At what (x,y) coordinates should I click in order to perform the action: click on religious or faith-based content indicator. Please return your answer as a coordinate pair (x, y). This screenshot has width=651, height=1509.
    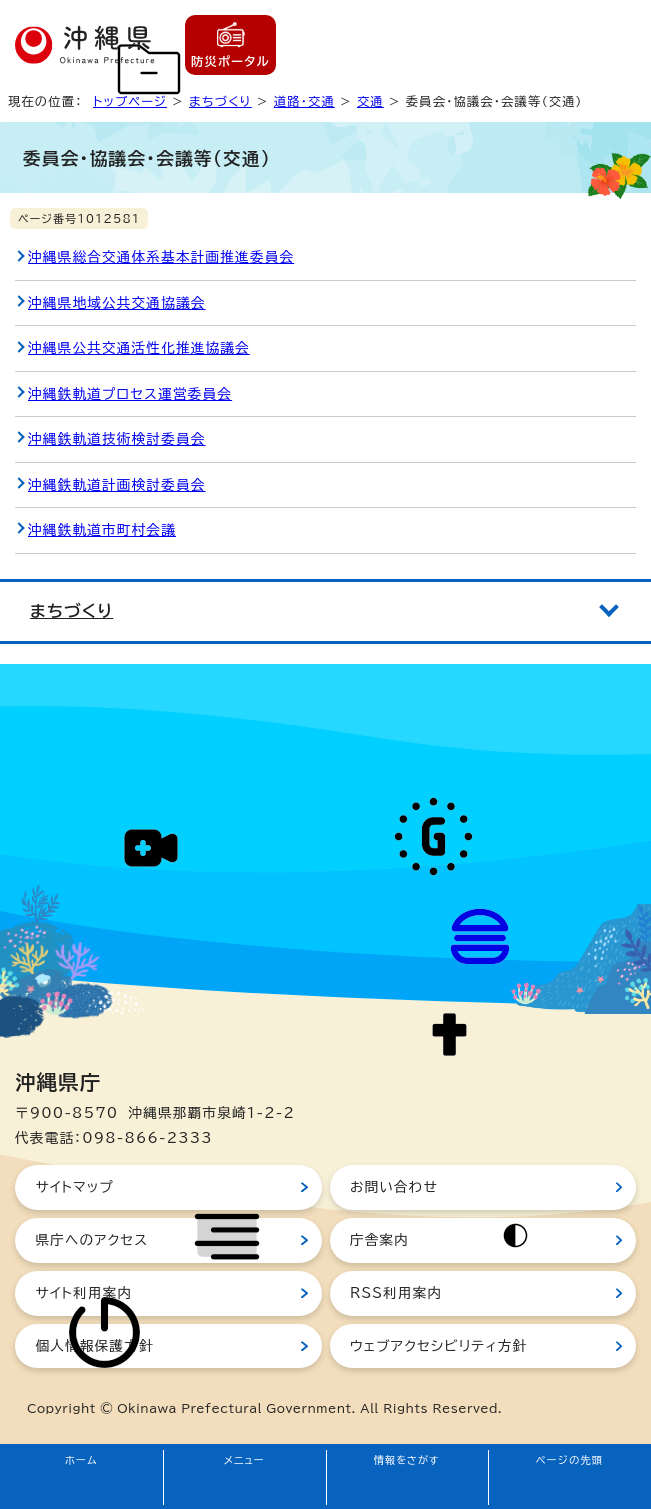
    Looking at the image, I should click on (449, 1034).